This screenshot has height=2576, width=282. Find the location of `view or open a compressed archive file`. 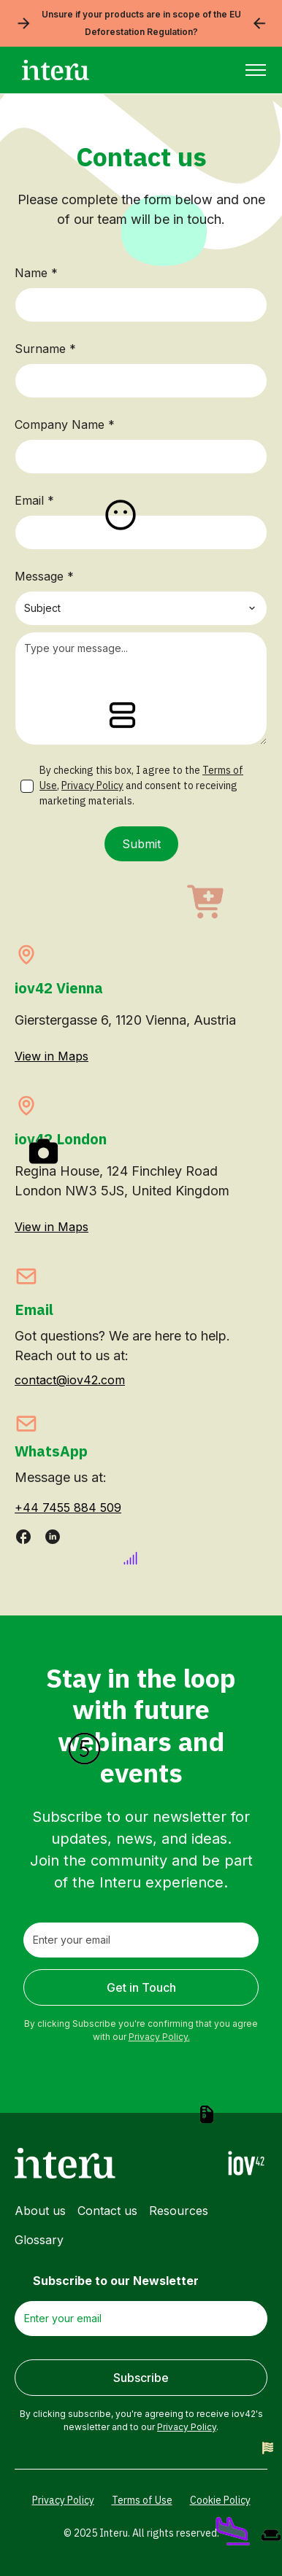

view or open a compressed archive file is located at coordinates (207, 2114).